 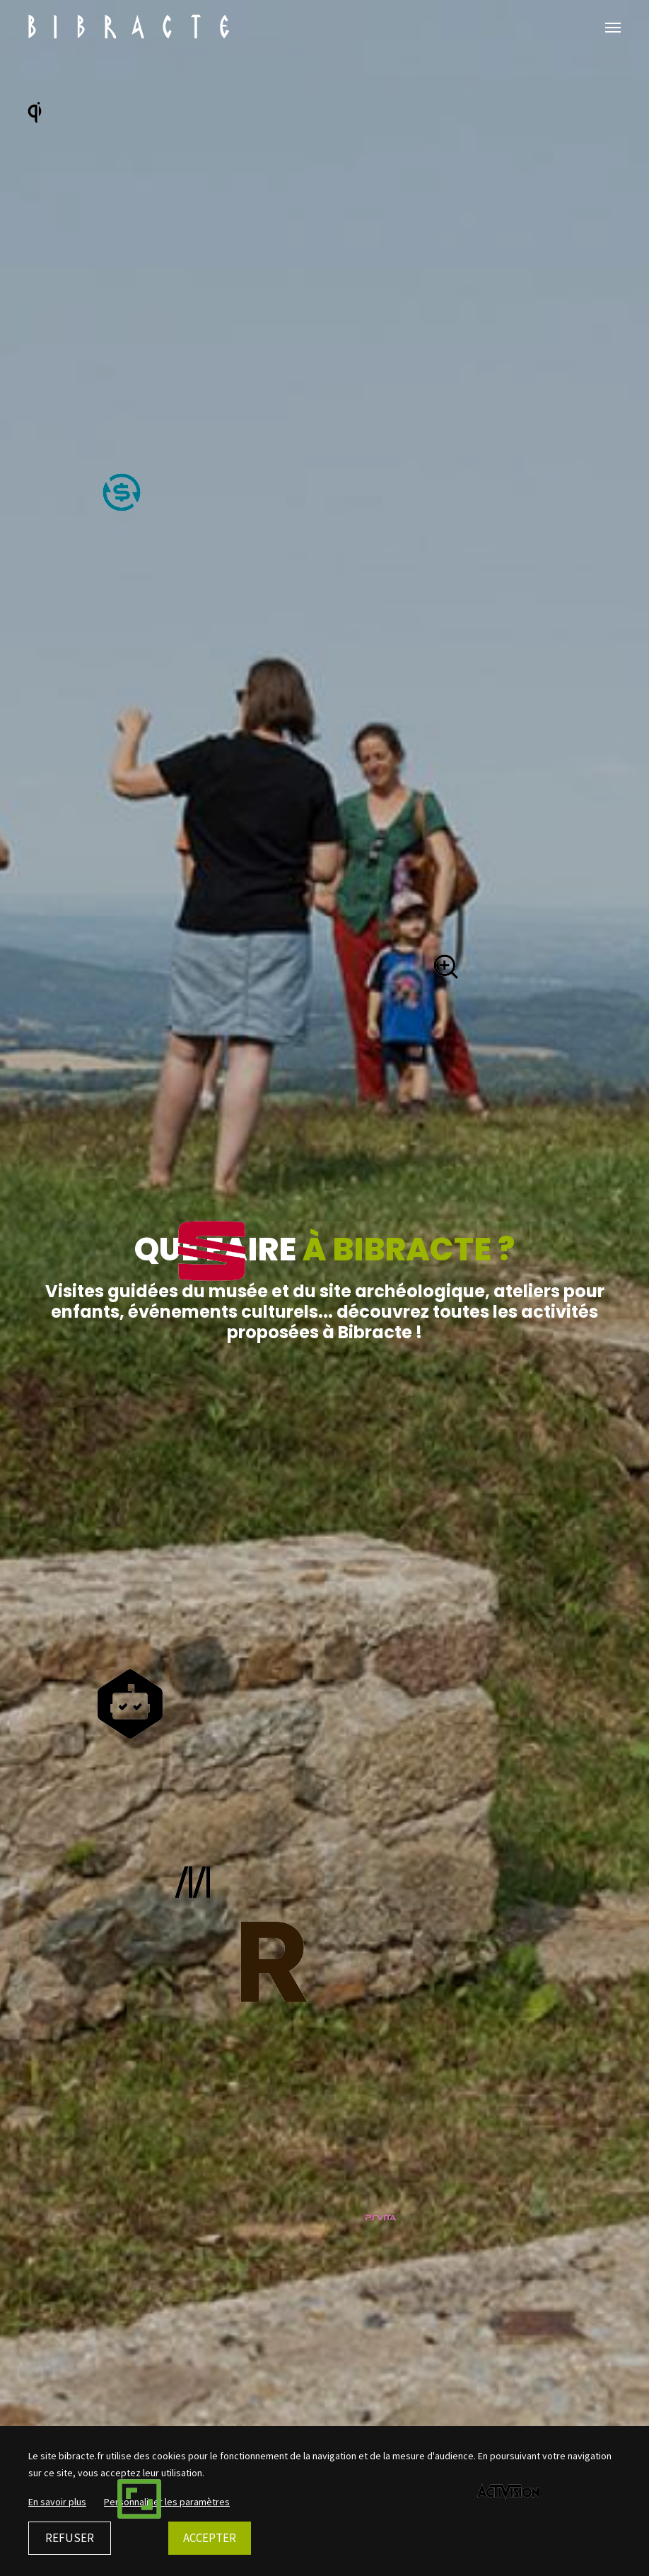 I want to click on indicates qi wireless charging capability, so click(x=35, y=112).